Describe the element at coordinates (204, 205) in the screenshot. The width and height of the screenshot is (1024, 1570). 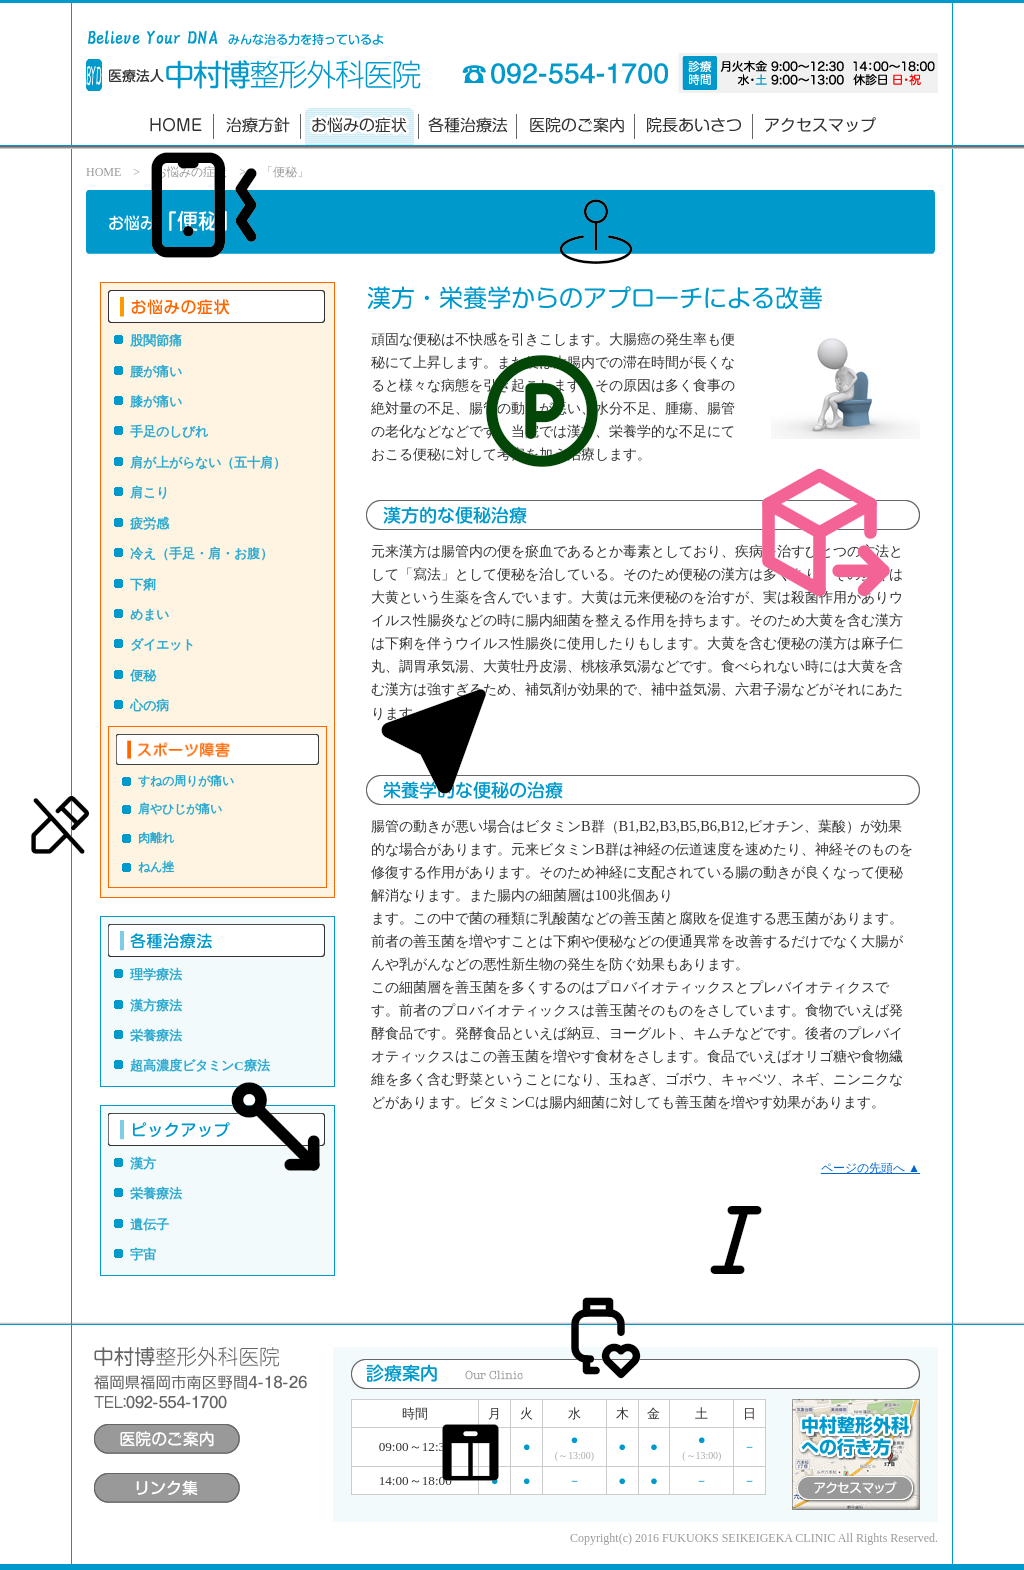
I see `phone is on vibrate mode` at that location.